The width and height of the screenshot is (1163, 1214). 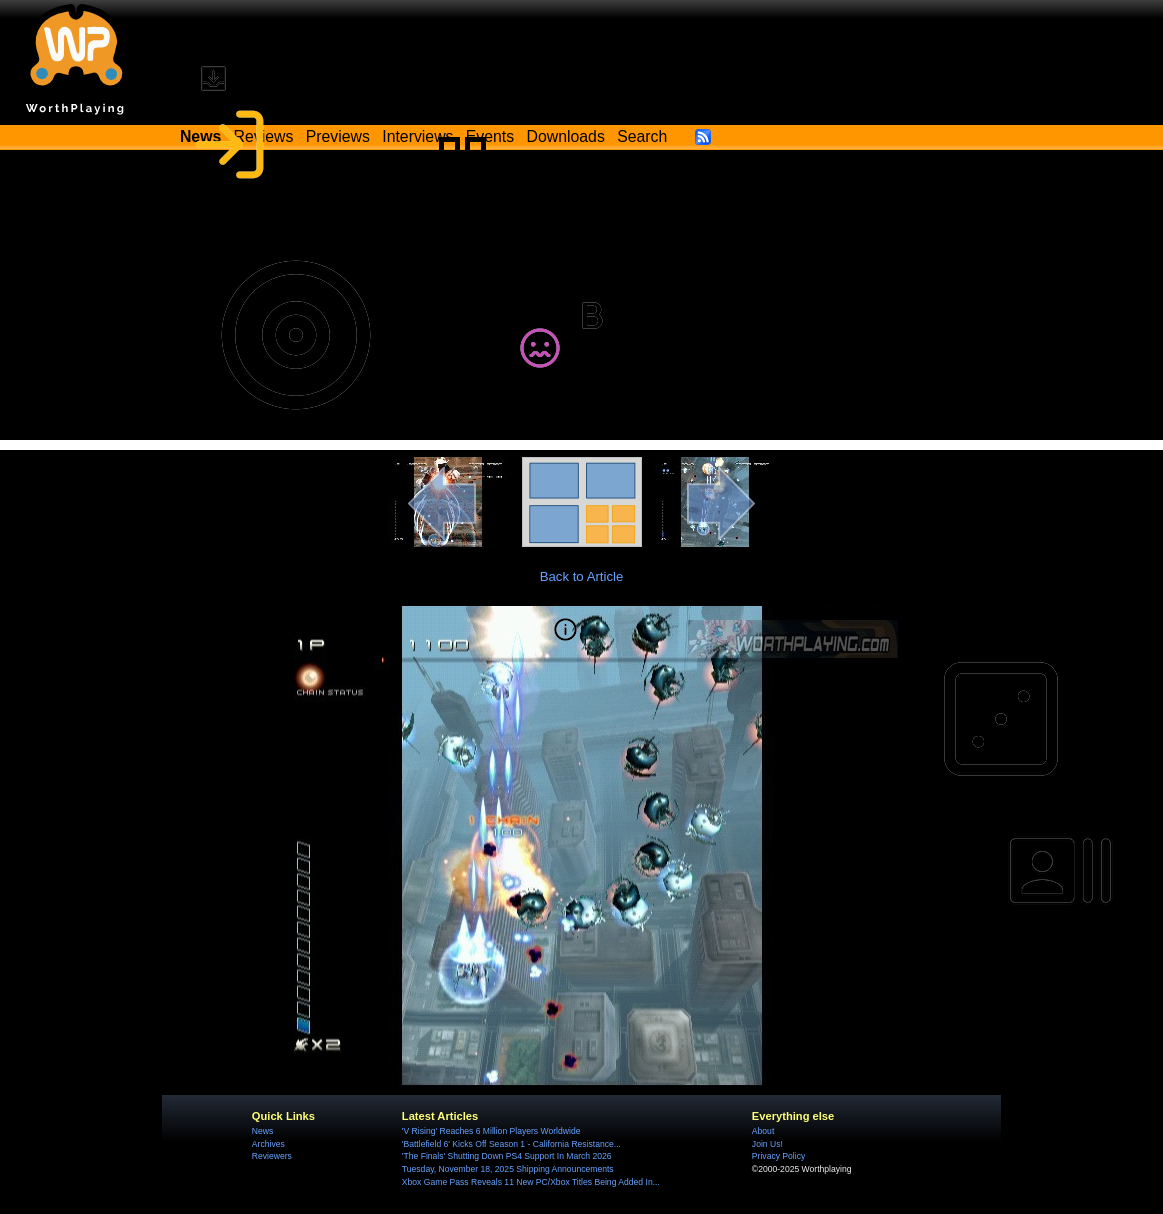 I want to click on sign in to your account, so click(x=229, y=144).